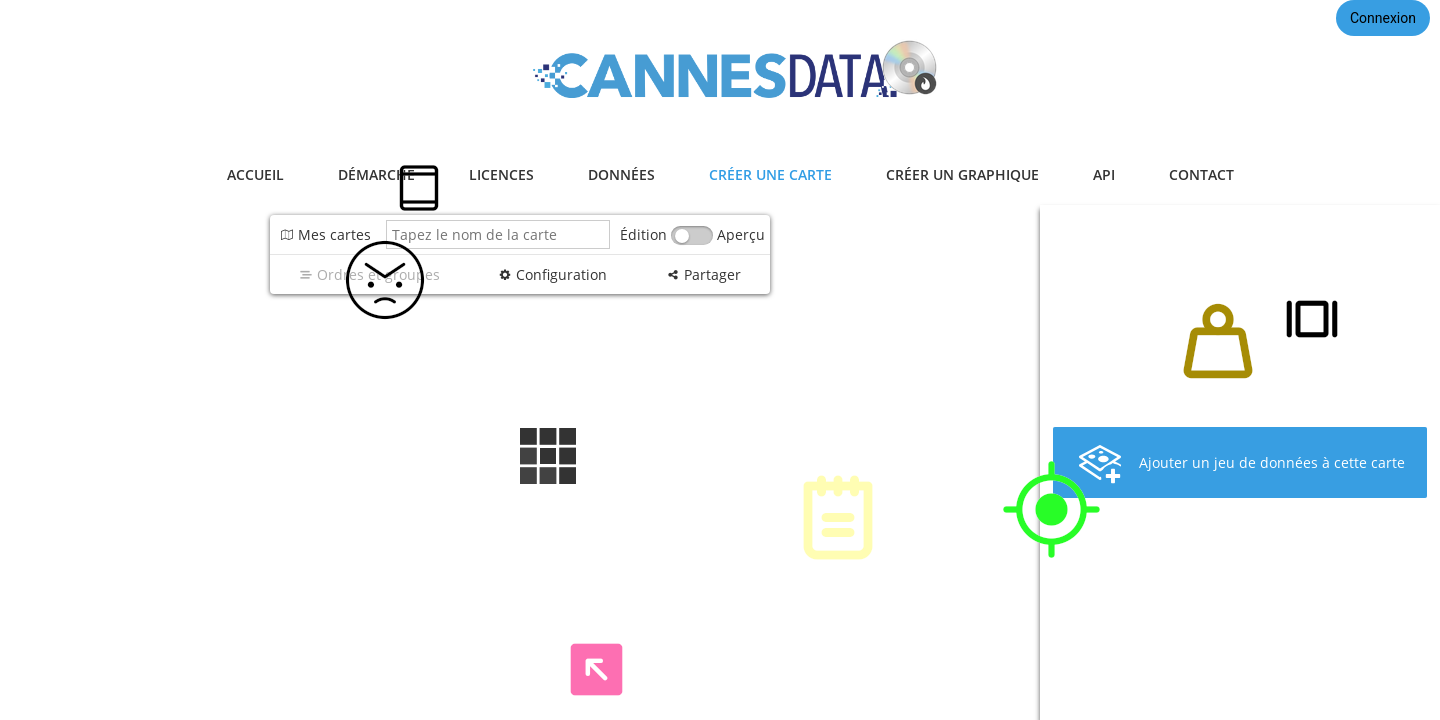  What do you see at coordinates (596, 669) in the screenshot?
I see `navigate to the top-left or return to origin` at bounding box center [596, 669].